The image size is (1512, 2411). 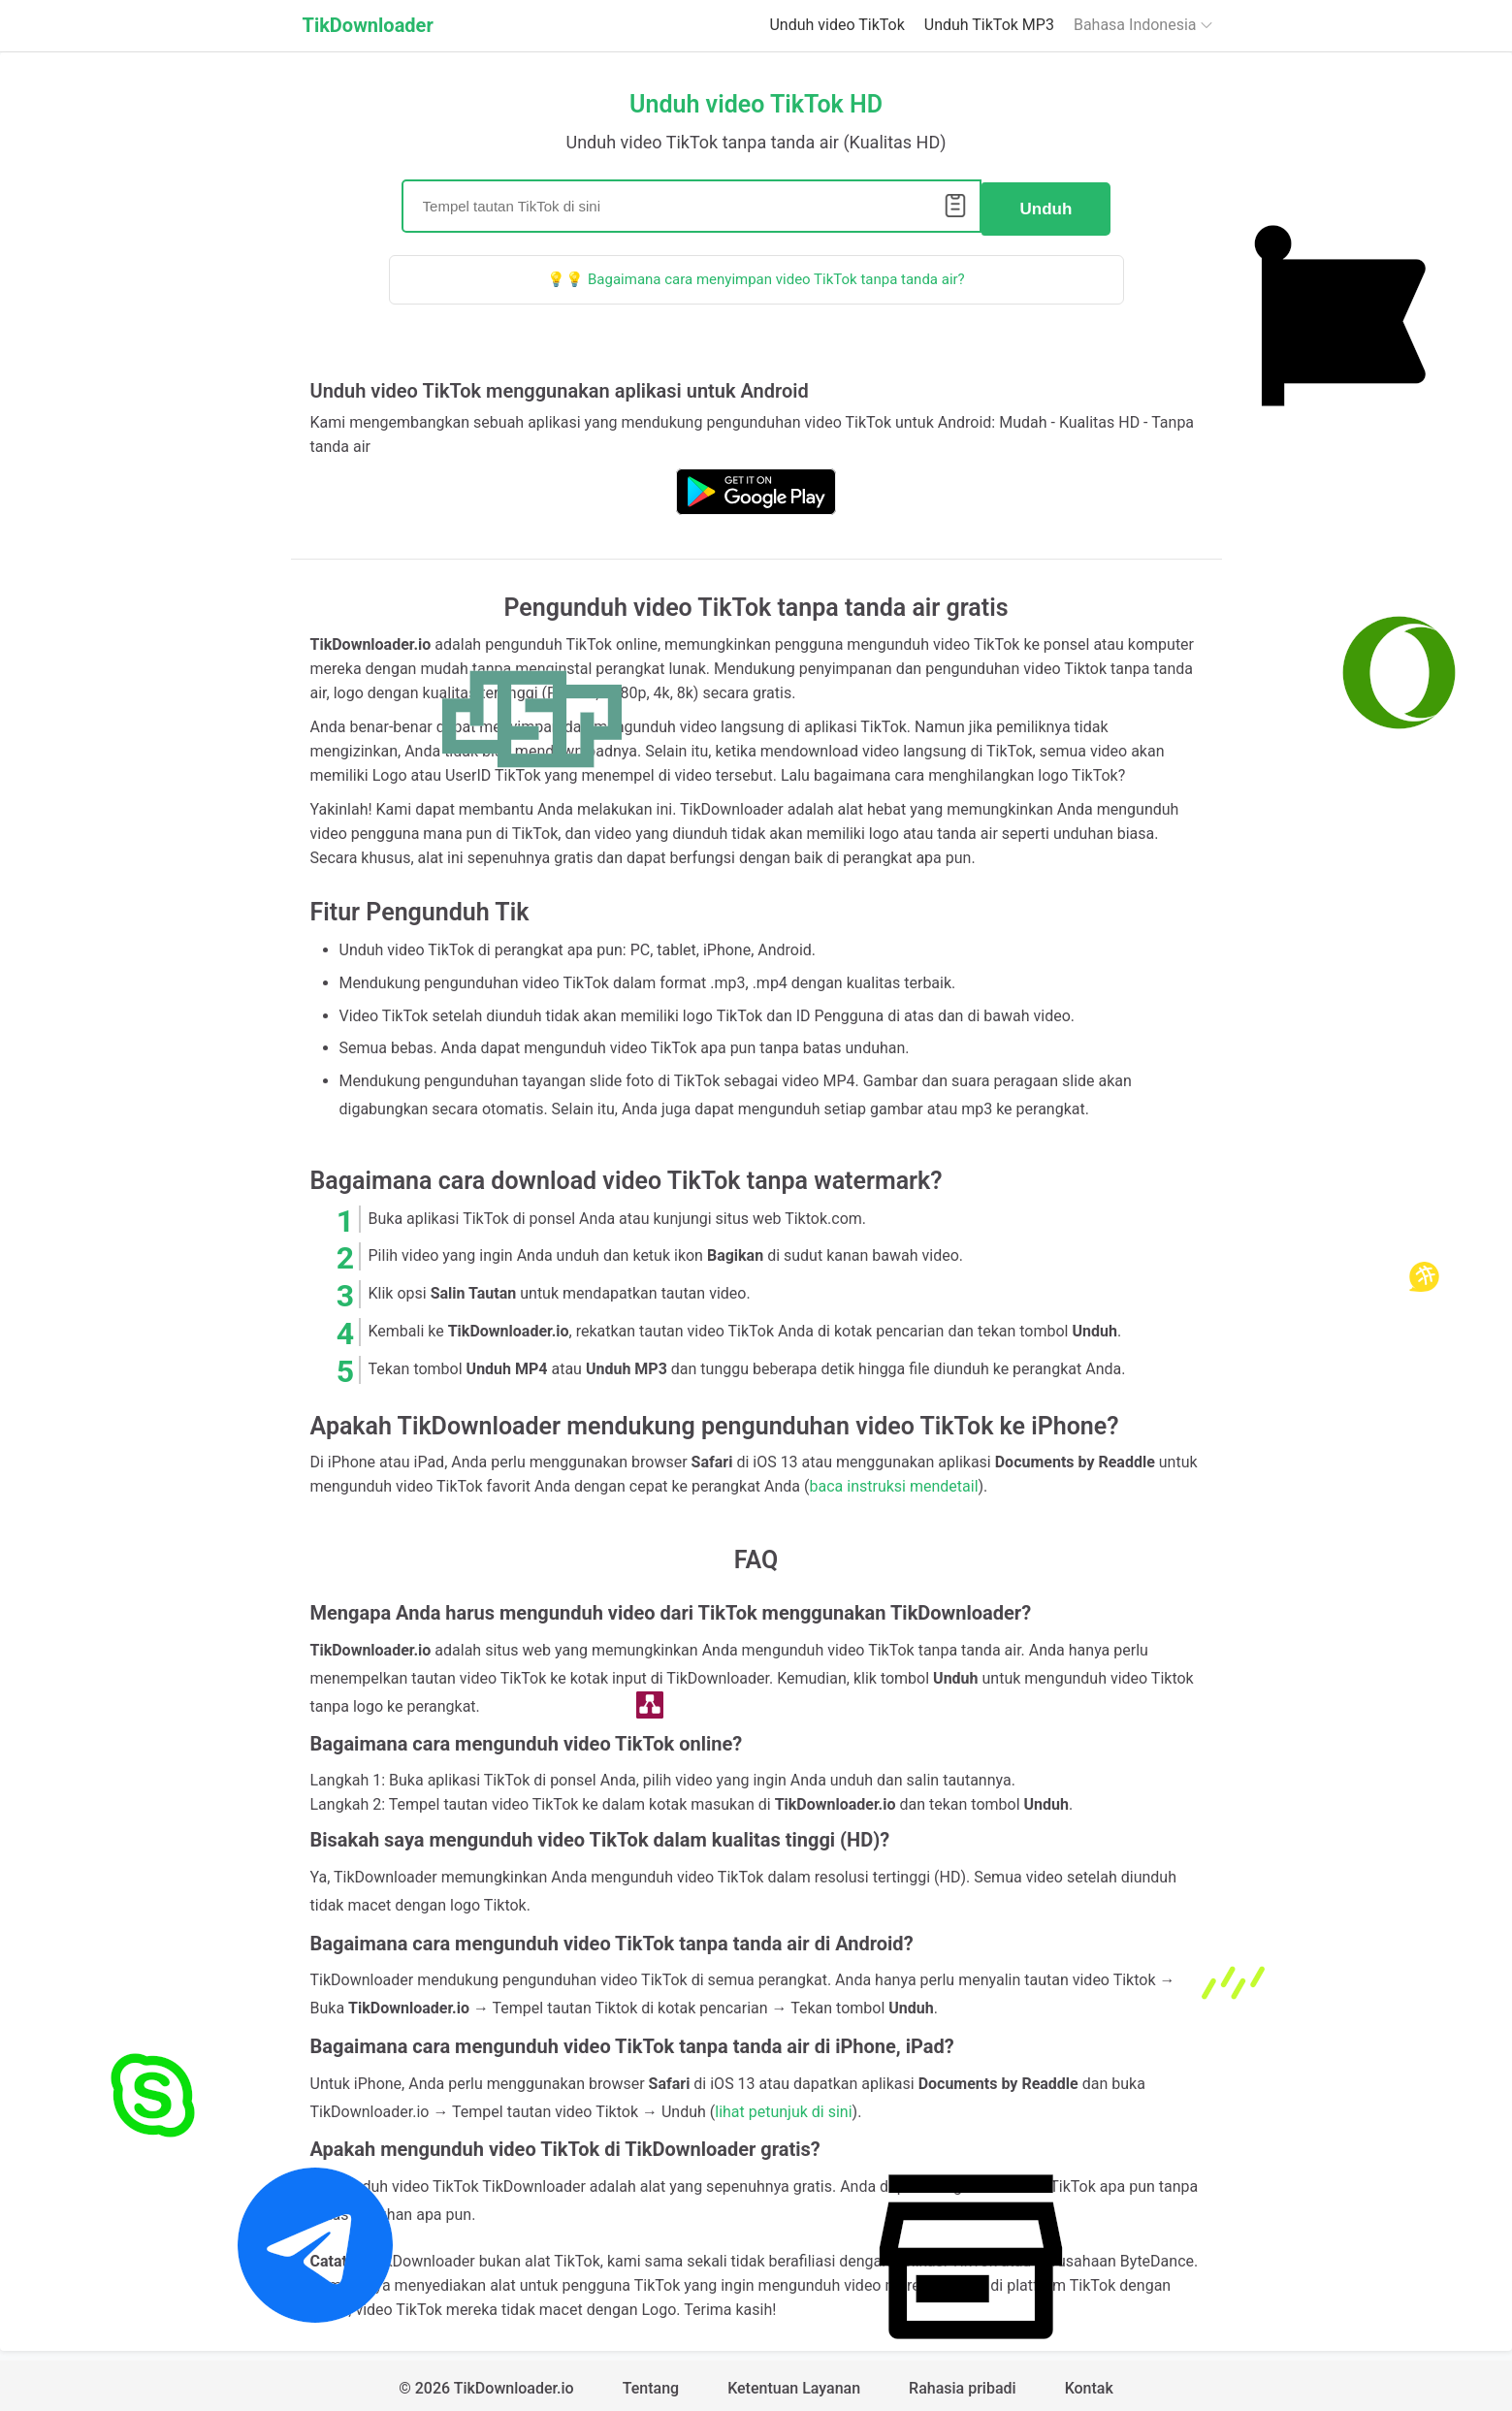 I want to click on drizzle ORM logo, so click(x=1233, y=1982).